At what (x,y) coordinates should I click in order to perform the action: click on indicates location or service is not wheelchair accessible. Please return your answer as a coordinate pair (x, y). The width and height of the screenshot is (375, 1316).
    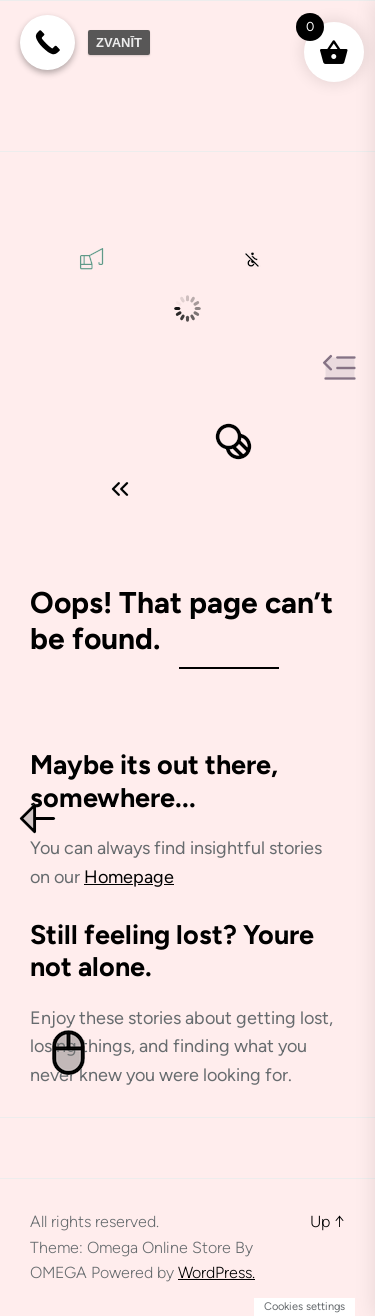
    Looking at the image, I should click on (252, 259).